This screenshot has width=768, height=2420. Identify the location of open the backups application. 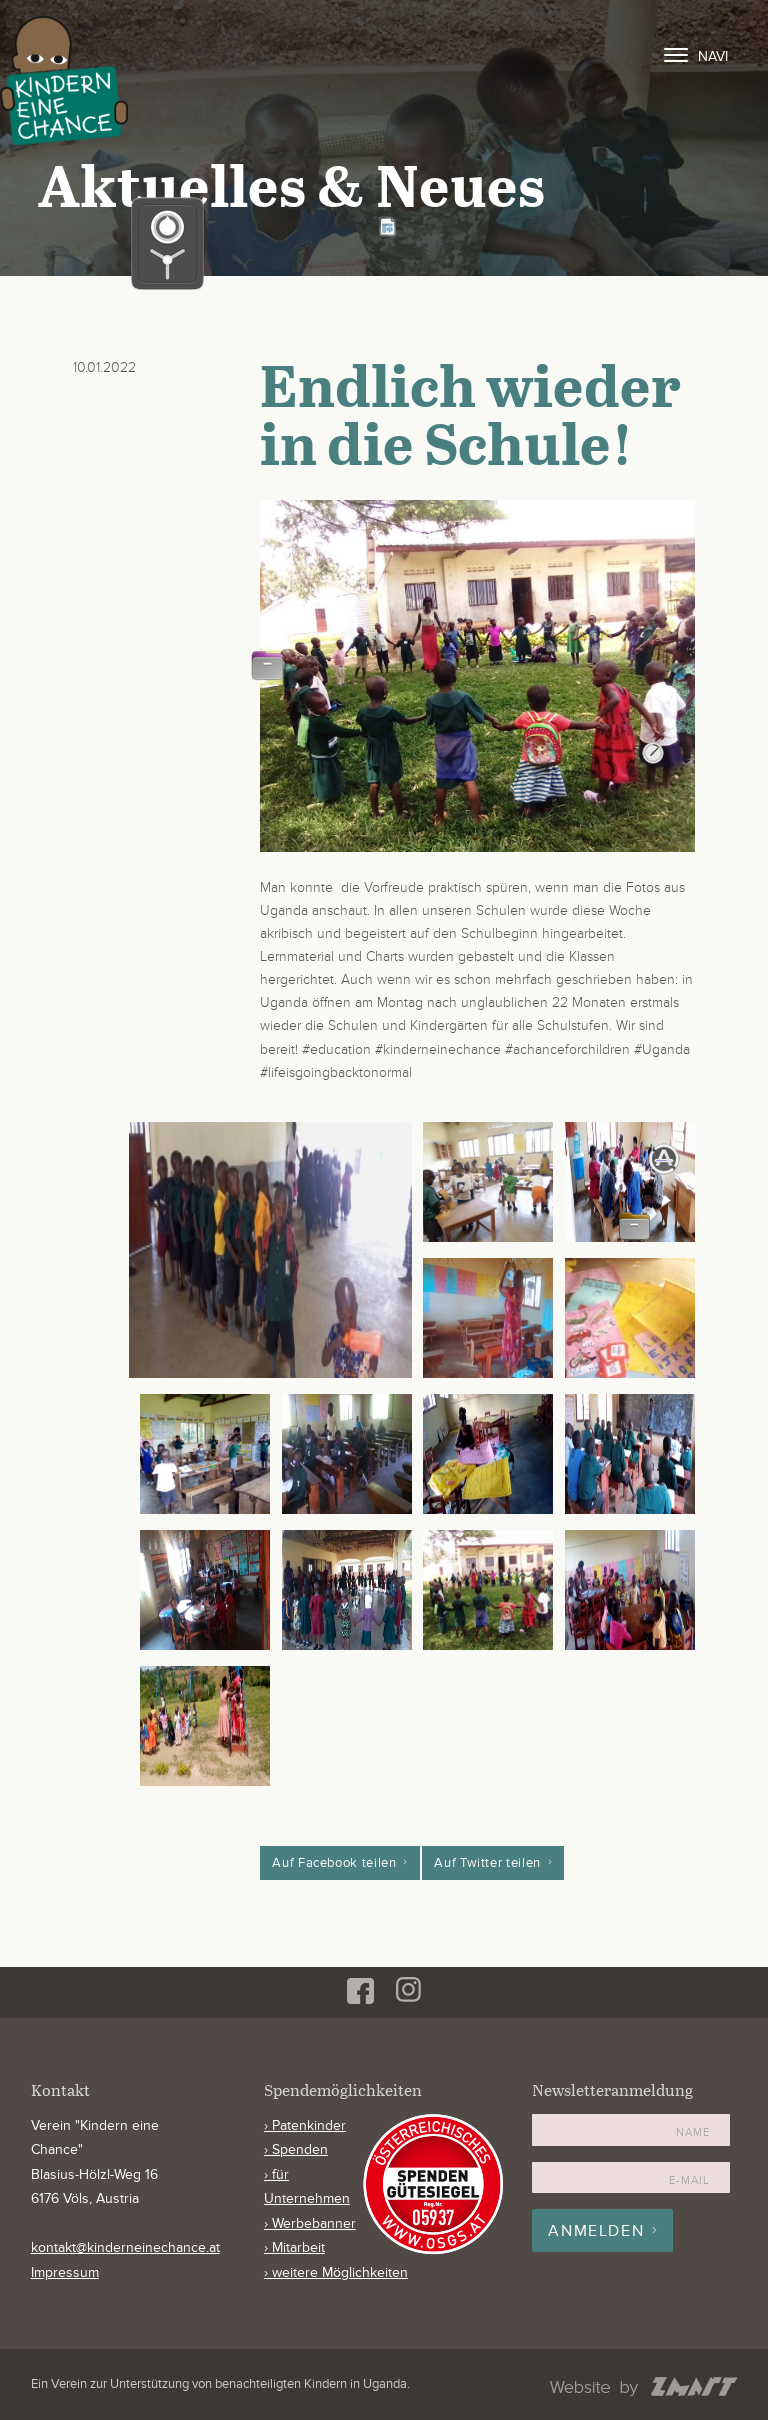
(167, 243).